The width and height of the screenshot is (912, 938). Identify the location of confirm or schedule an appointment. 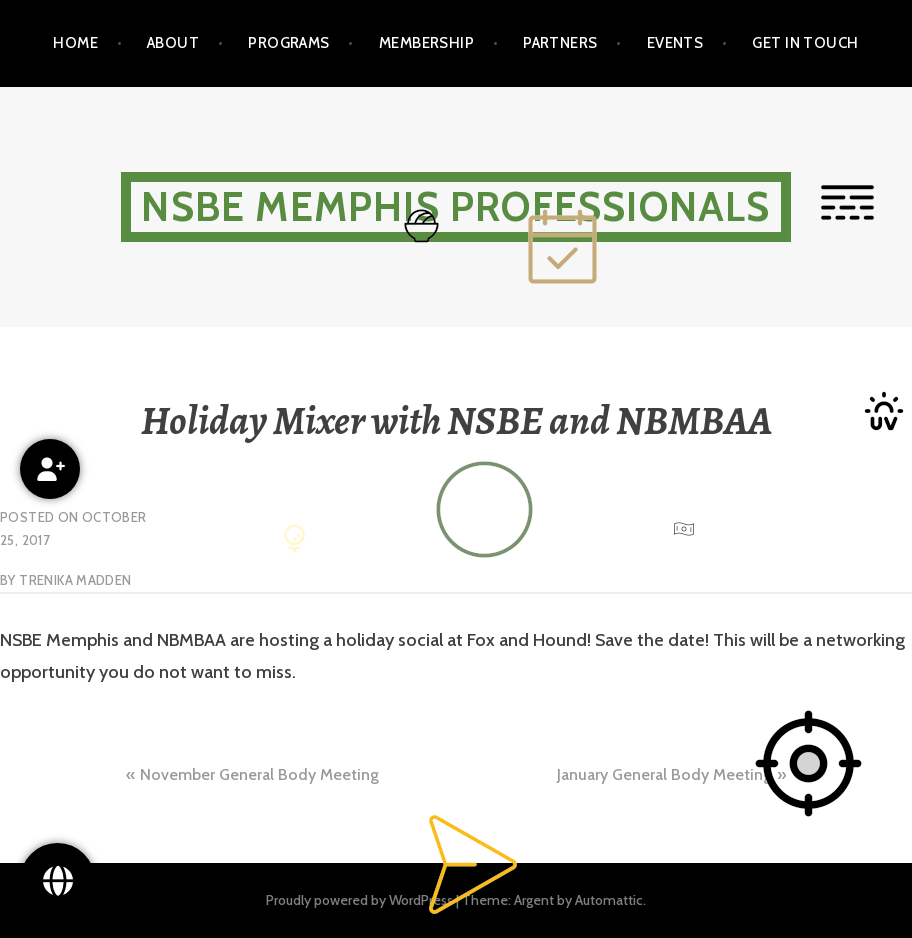
(562, 249).